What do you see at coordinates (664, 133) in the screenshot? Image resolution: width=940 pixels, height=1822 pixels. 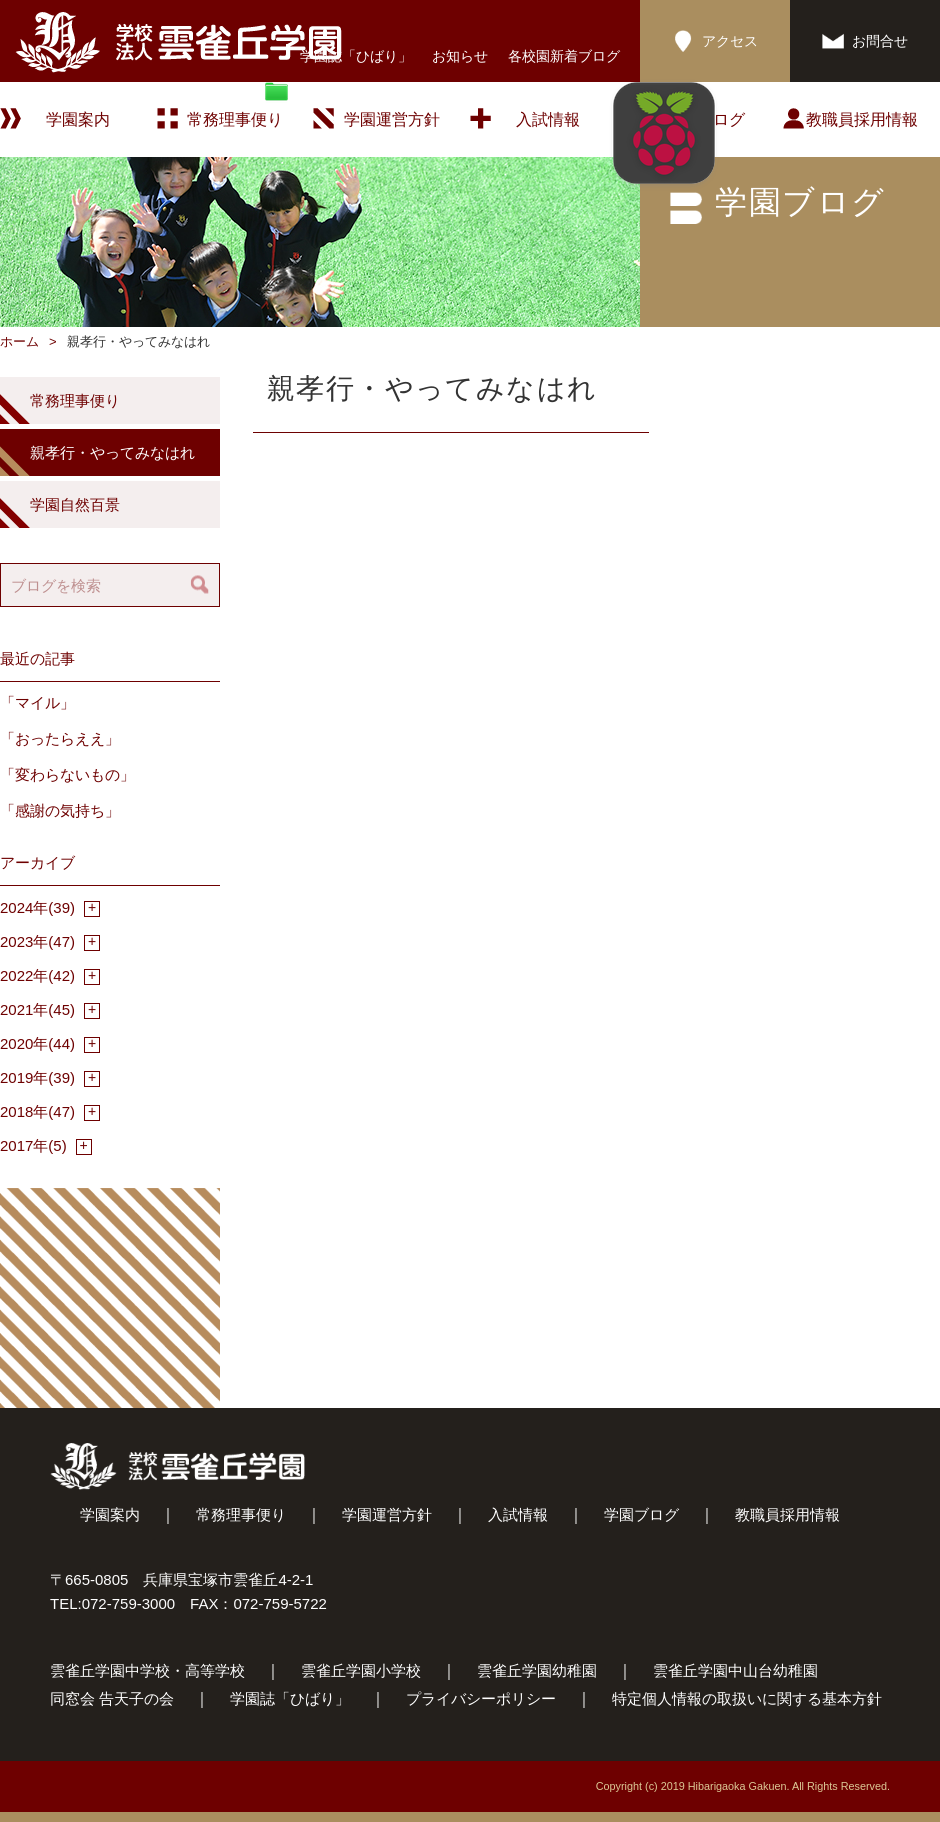 I see `launch raspbian operating system` at bounding box center [664, 133].